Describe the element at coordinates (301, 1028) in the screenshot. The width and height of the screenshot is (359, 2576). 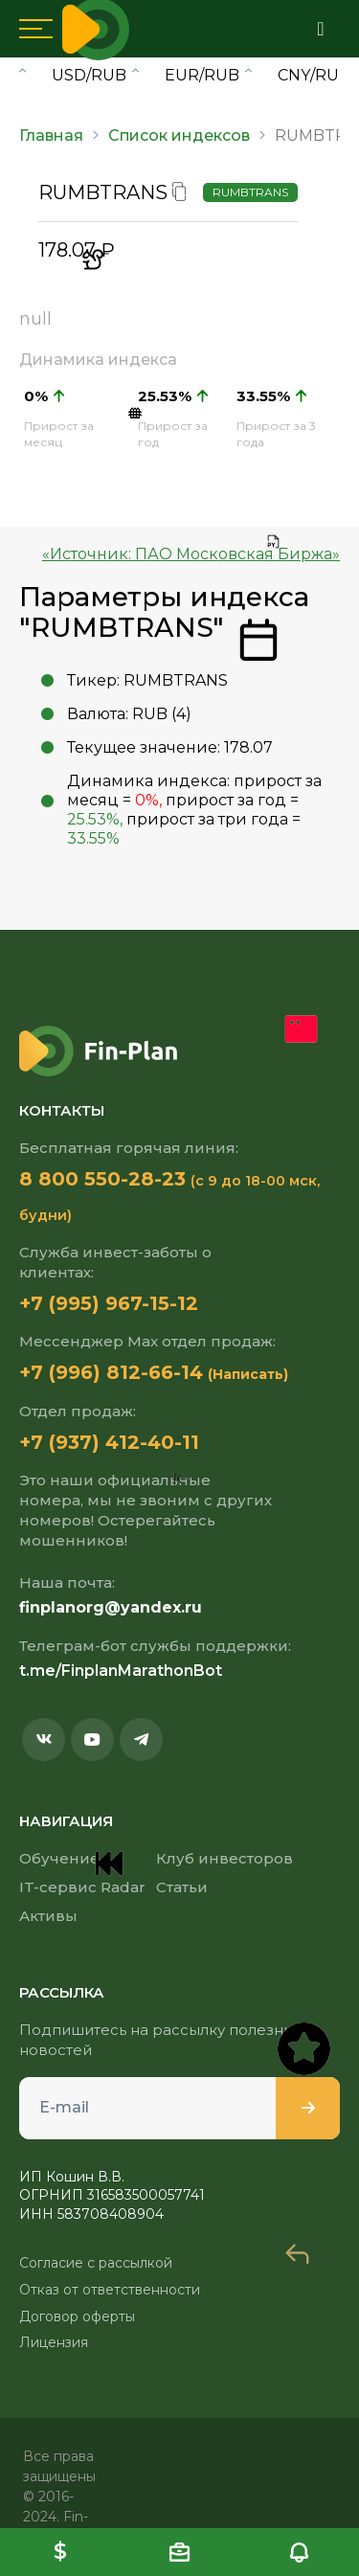
I see `open application window` at that location.